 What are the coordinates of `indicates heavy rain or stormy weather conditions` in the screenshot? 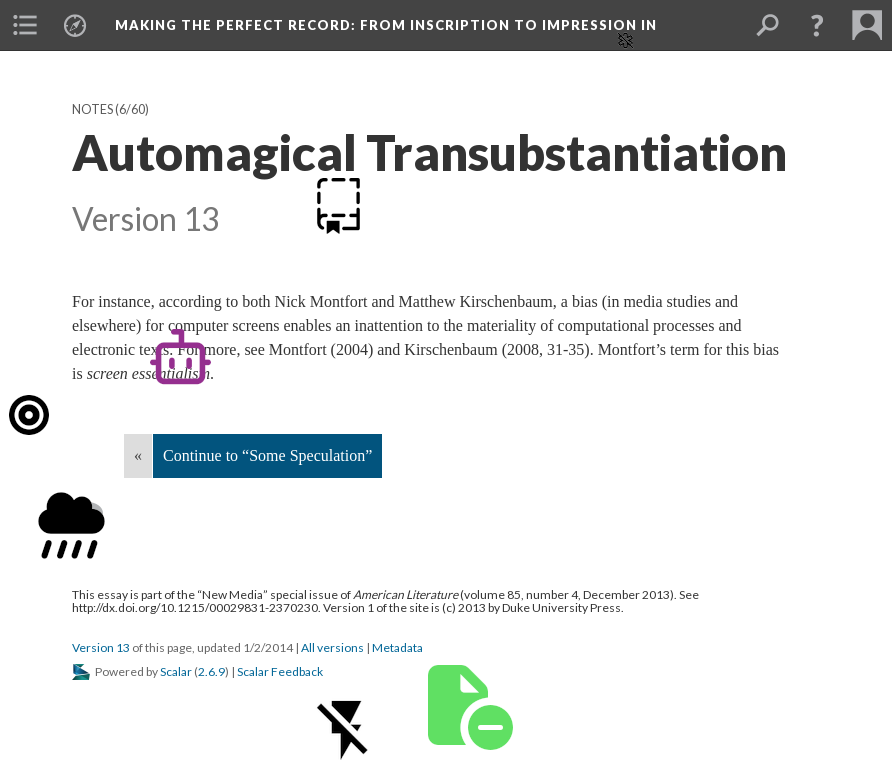 It's located at (71, 525).